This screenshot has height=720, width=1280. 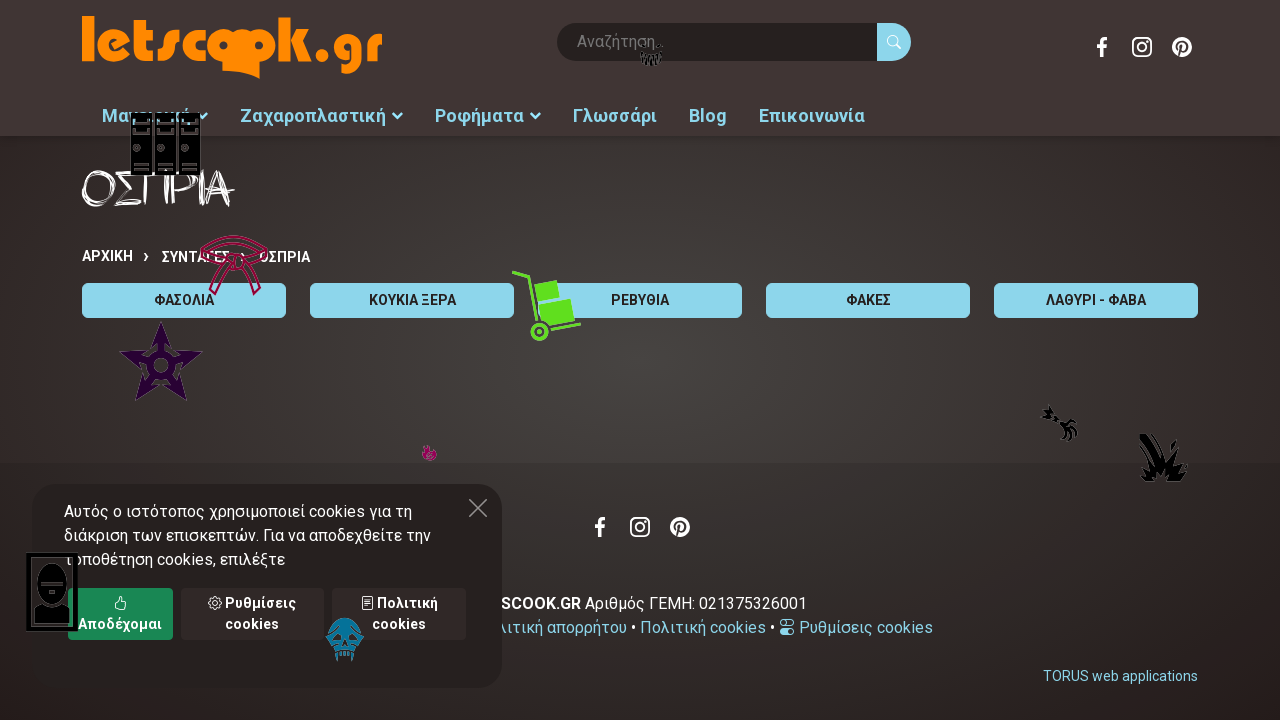 What do you see at coordinates (429, 453) in the screenshot?
I see `indicates fire or flame-based attack ability` at bounding box center [429, 453].